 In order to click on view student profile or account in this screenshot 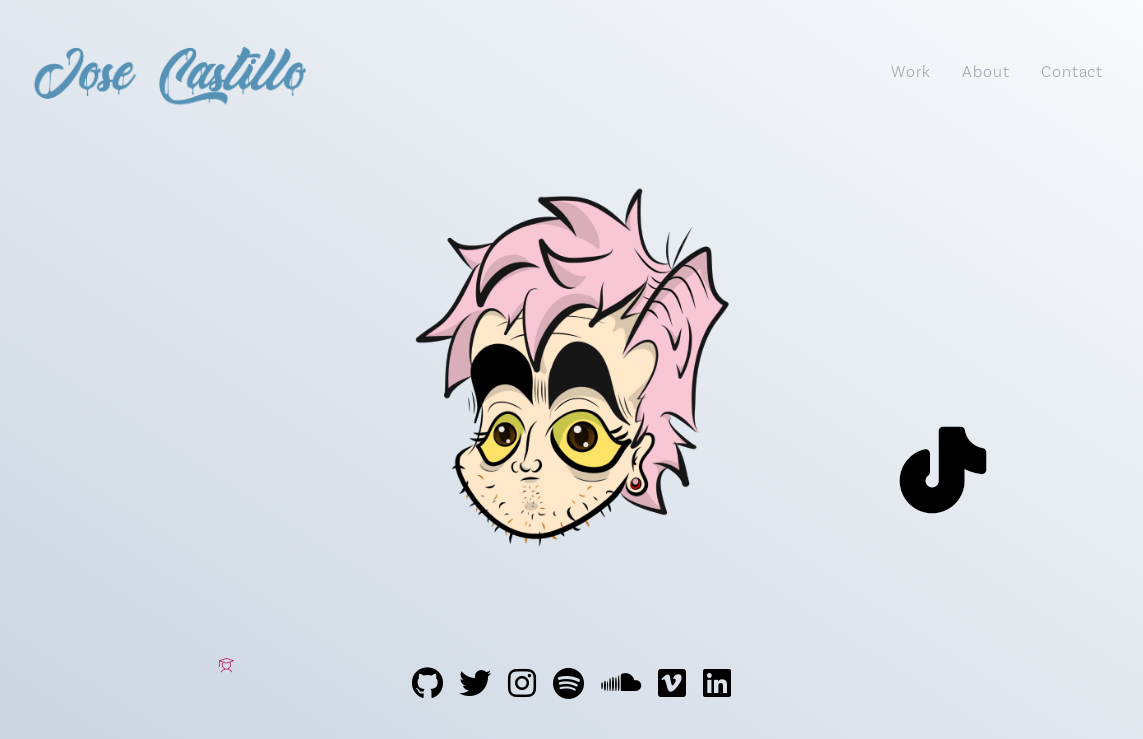, I will do `click(226, 665)`.